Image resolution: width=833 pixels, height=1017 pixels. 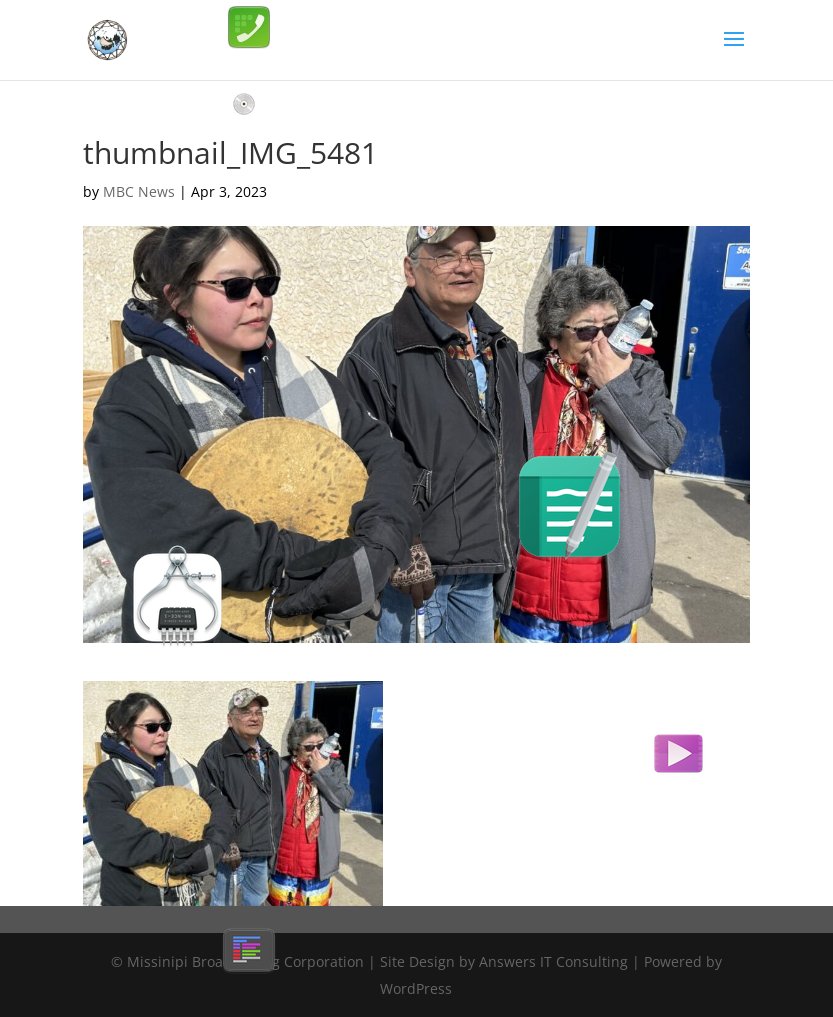 What do you see at coordinates (177, 597) in the screenshot?
I see `open system information app` at bounding box center [177, 597].